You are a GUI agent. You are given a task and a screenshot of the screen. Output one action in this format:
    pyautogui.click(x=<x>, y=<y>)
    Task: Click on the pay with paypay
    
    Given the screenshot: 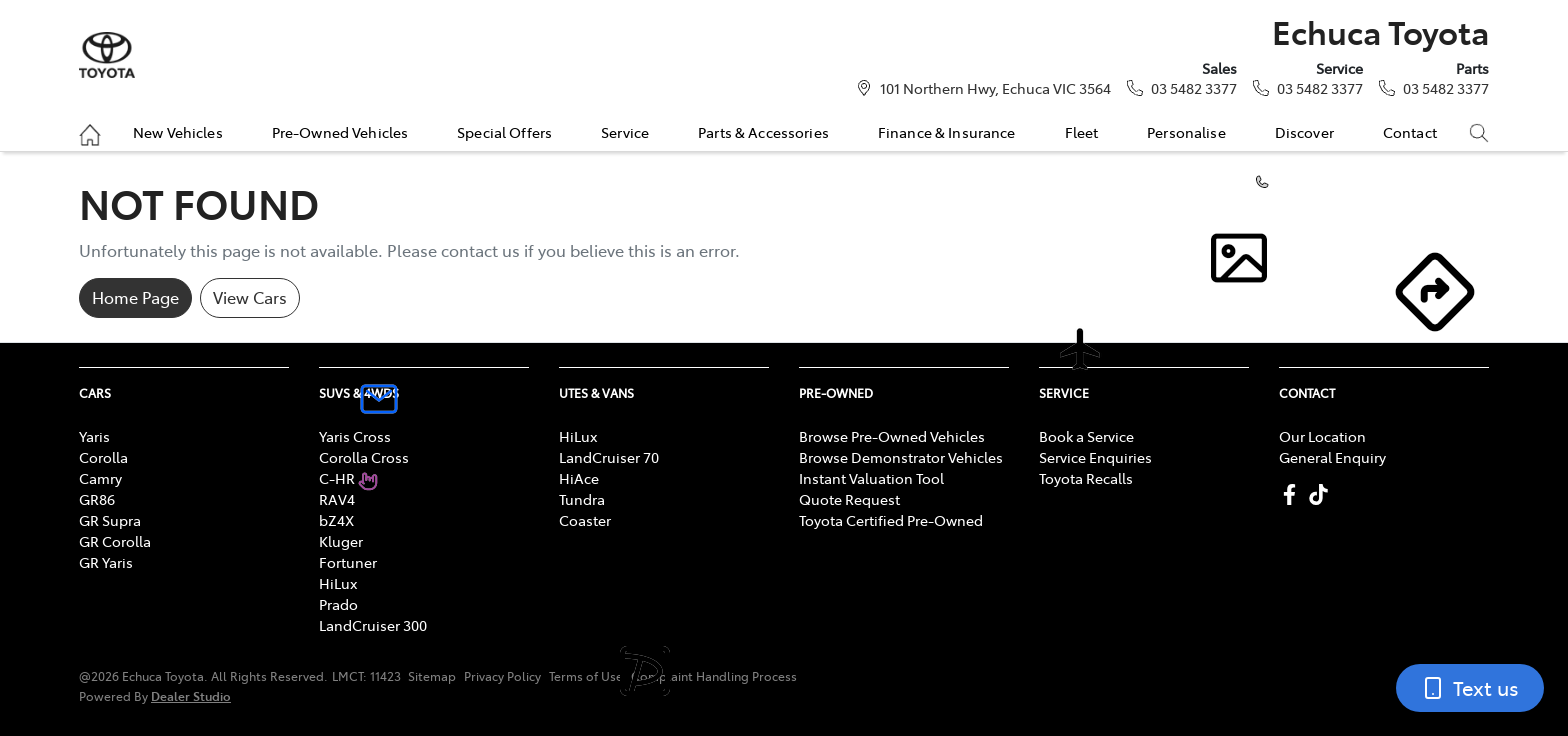 What is the action you would take?
    pyautogui.click(x=645, y=671)
    